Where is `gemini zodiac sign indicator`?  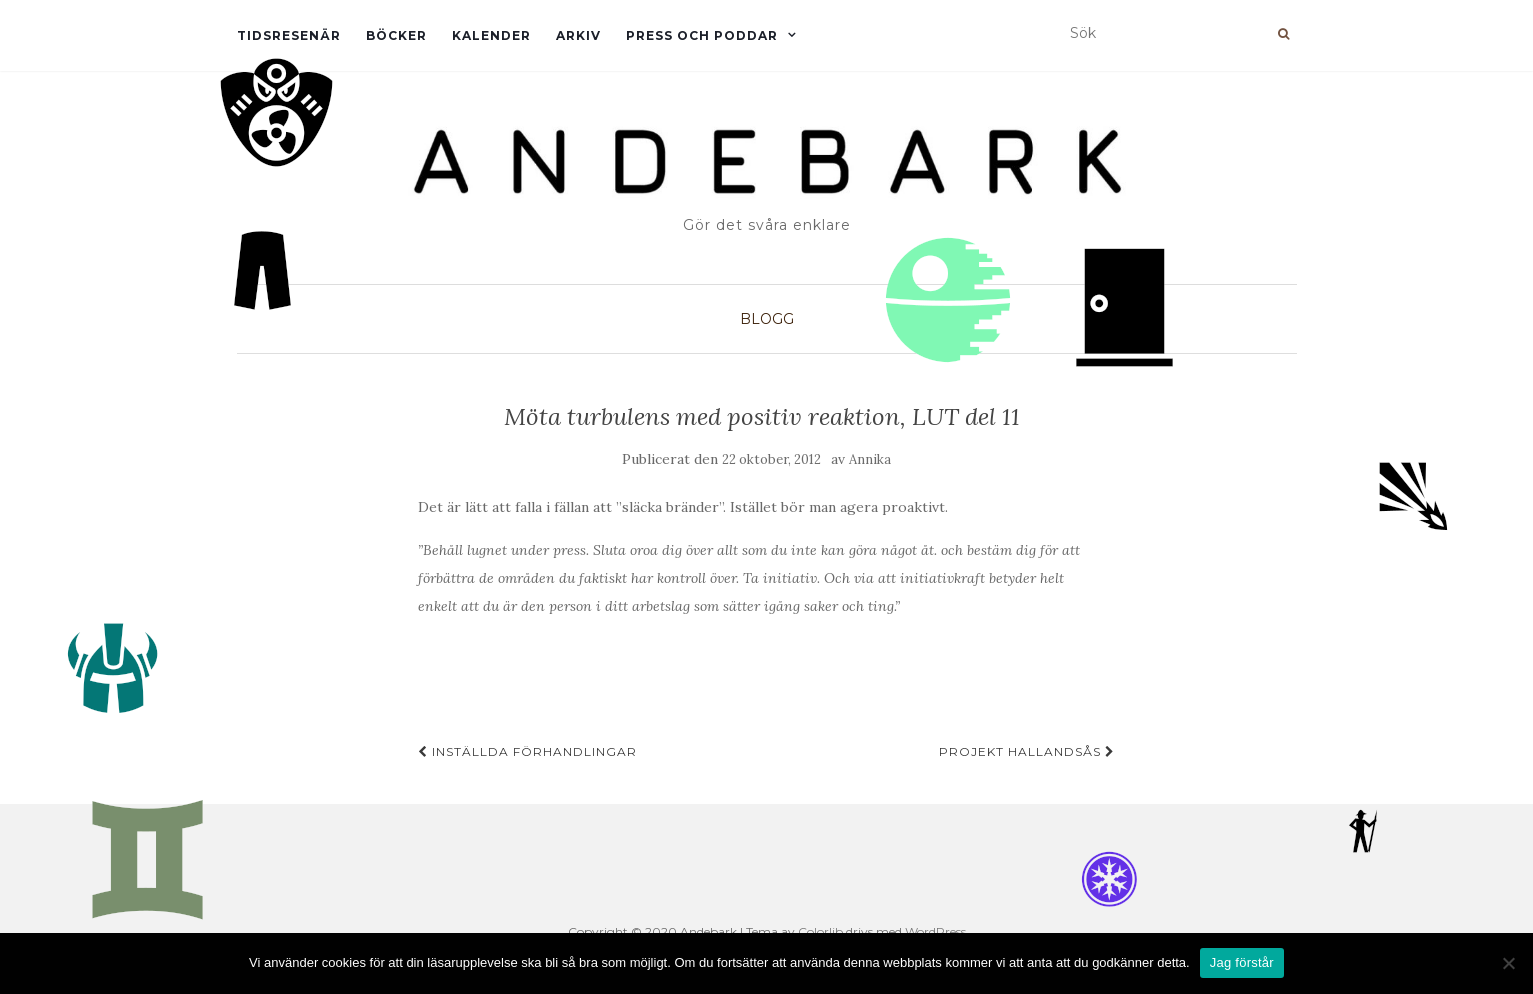
gemini zodiac sign indicator is located at coordinates (148, 860).